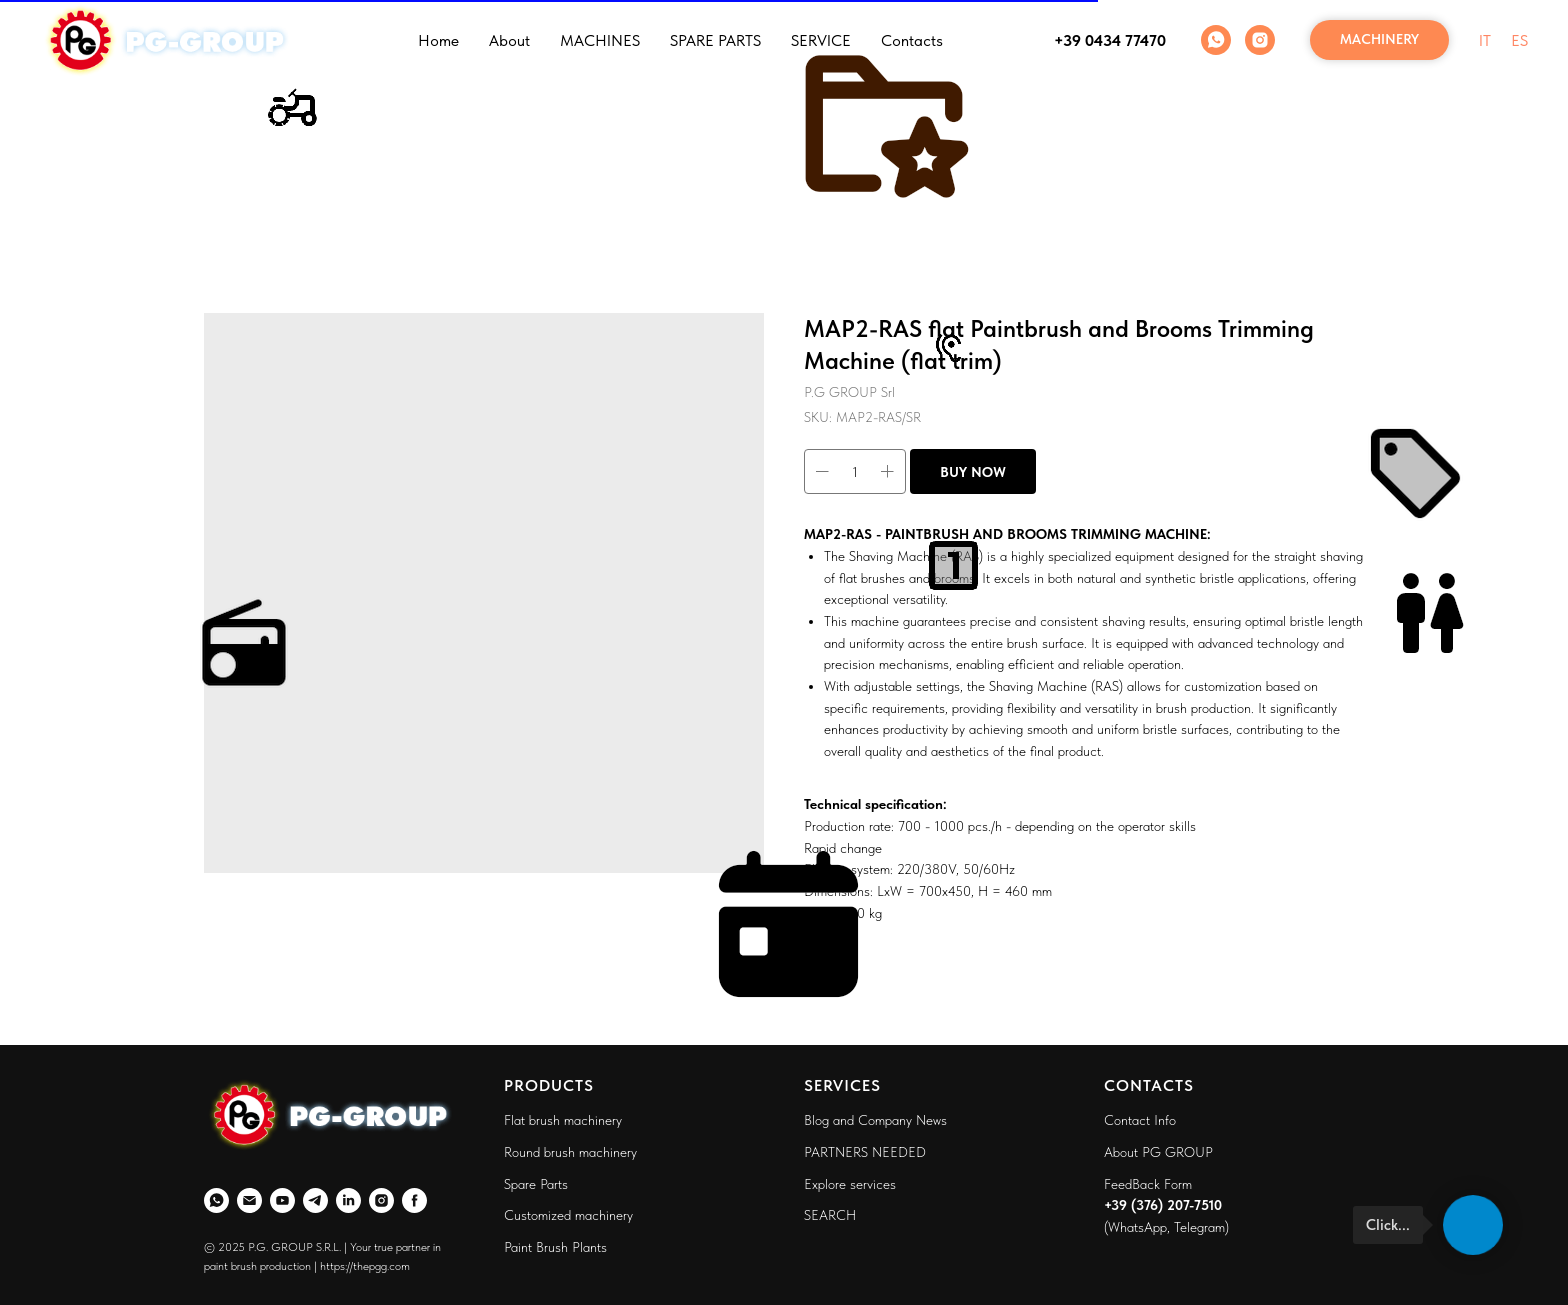 This screenshot has height=1305, width=1568. Describe the element at coordinates (244, 644) in the screenshot. I see `open radio or audio streaming` at that location.